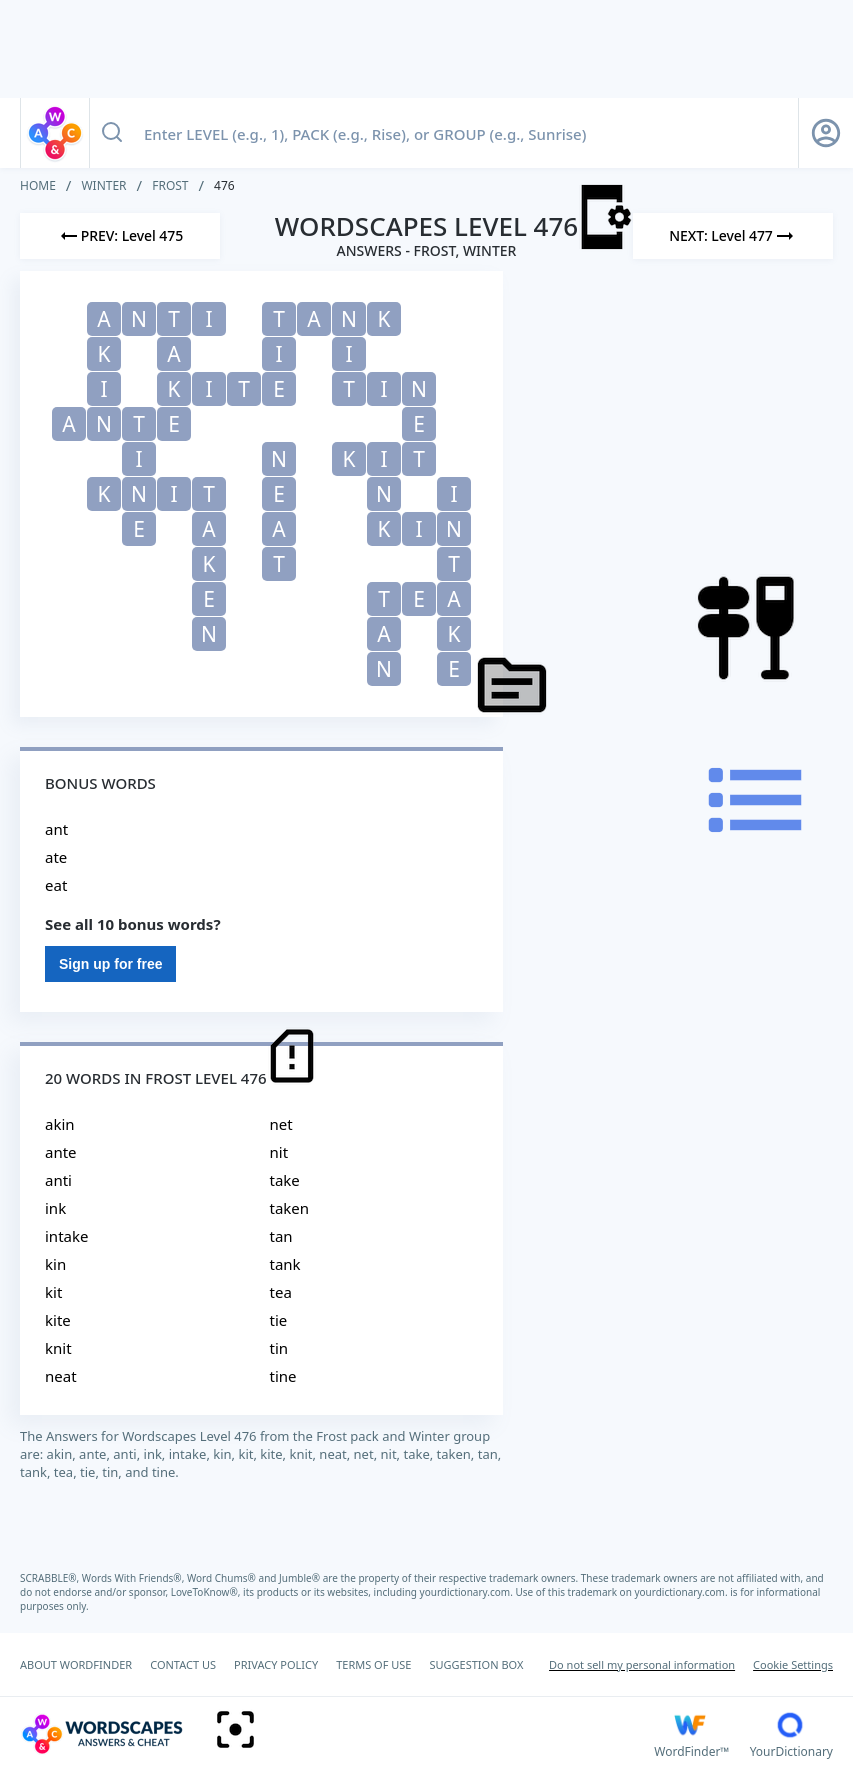  Describe the element at coordinates (292, 1056) in the screenshot. I see `sd card storage warning or error` at that location.